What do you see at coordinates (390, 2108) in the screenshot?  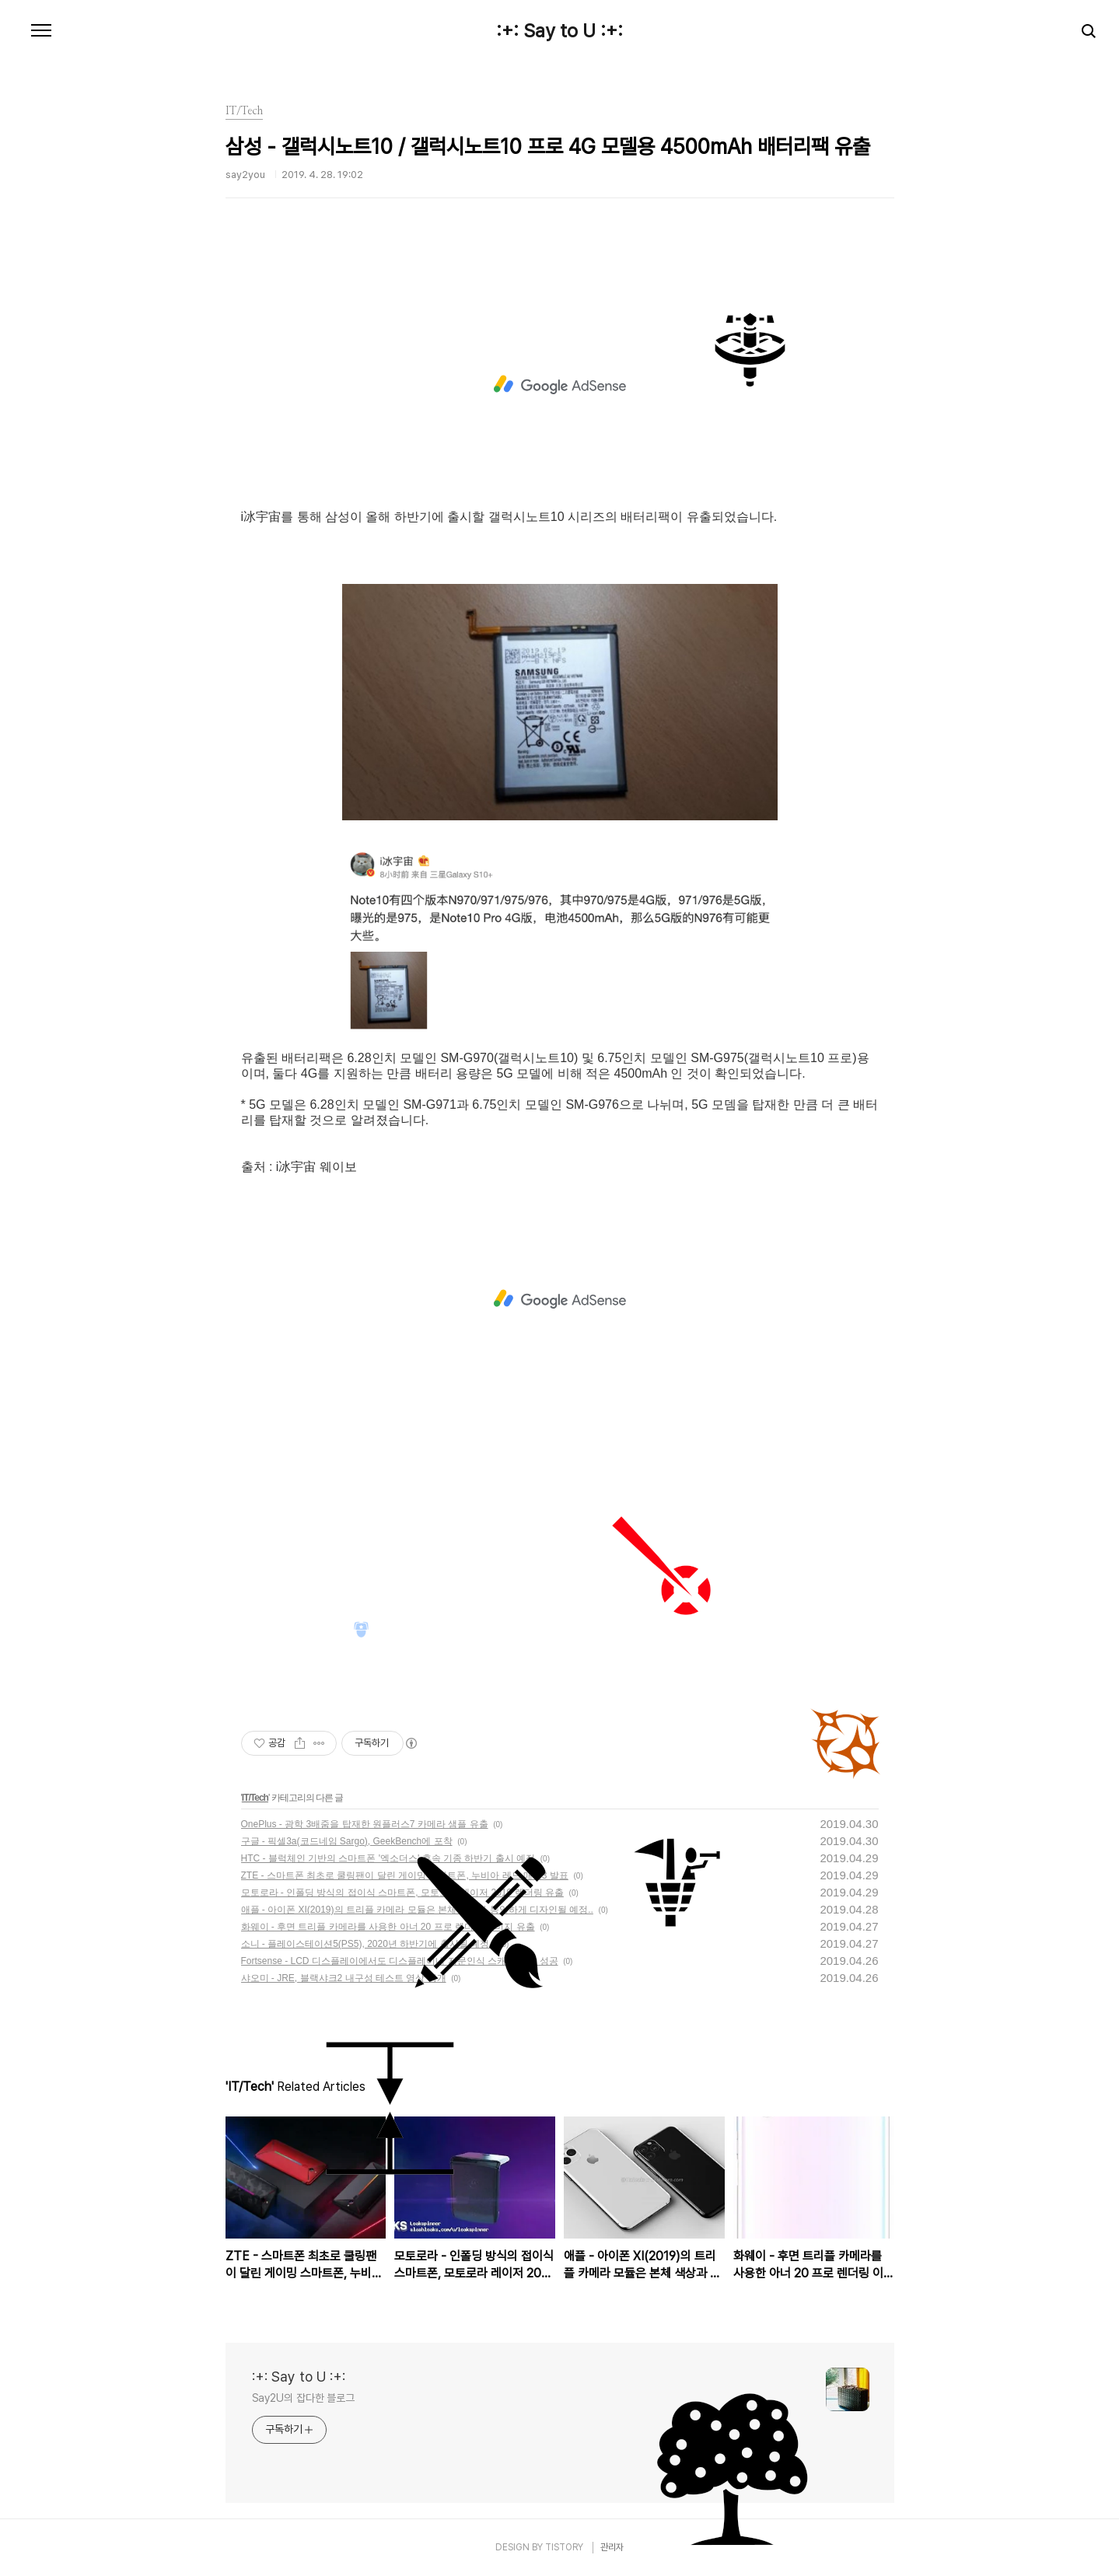 I see `join a game or session` at bounding box center [390, 2108].